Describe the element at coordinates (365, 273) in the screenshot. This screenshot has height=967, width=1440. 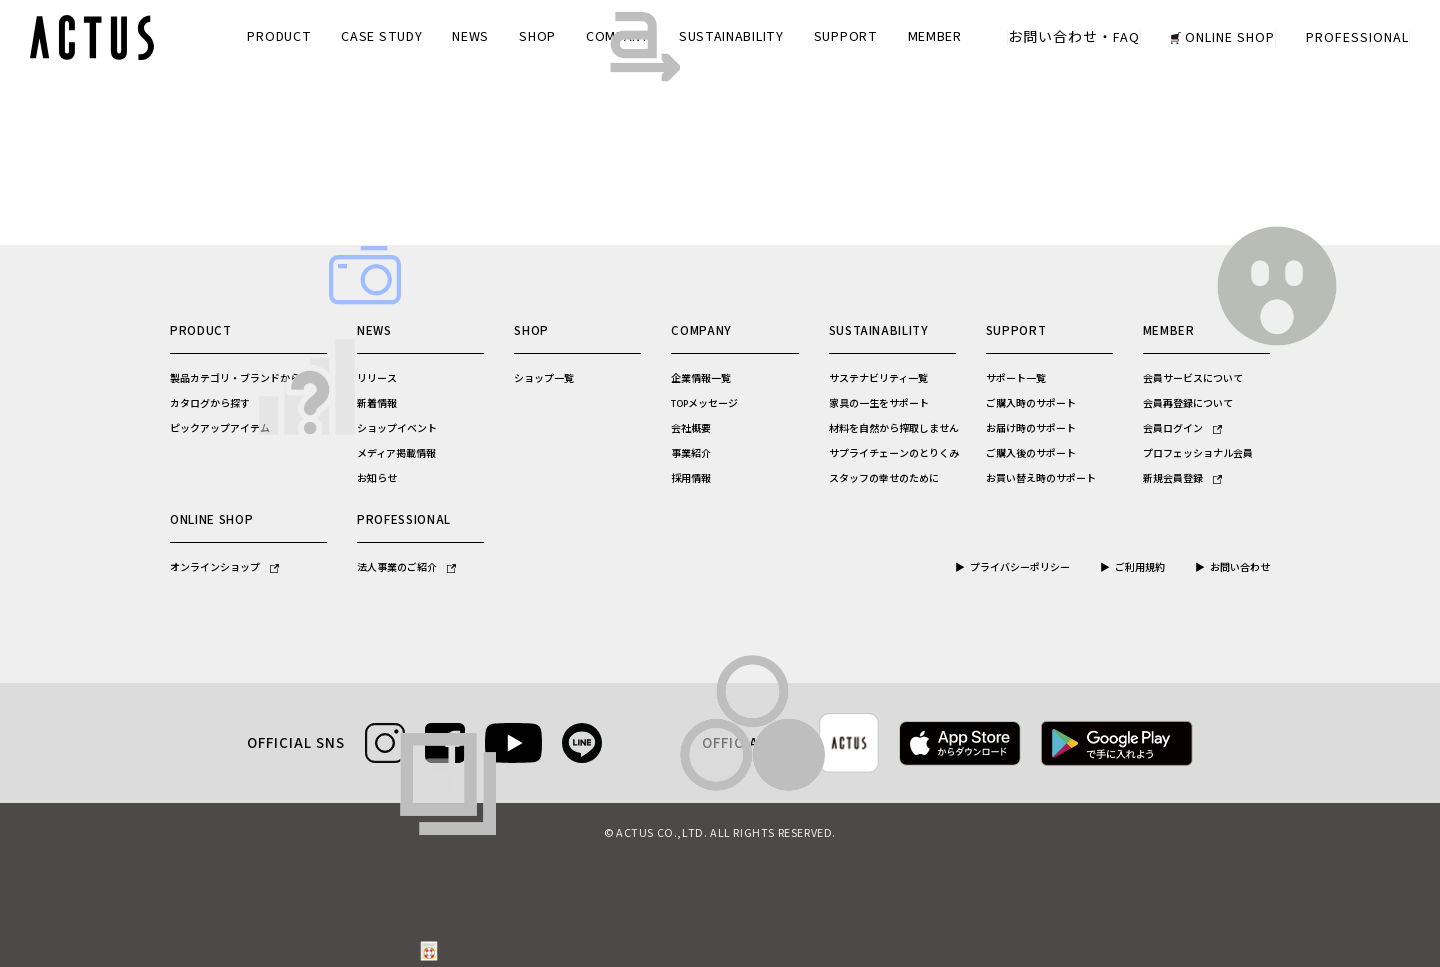
I see `open photo management app` at that location.